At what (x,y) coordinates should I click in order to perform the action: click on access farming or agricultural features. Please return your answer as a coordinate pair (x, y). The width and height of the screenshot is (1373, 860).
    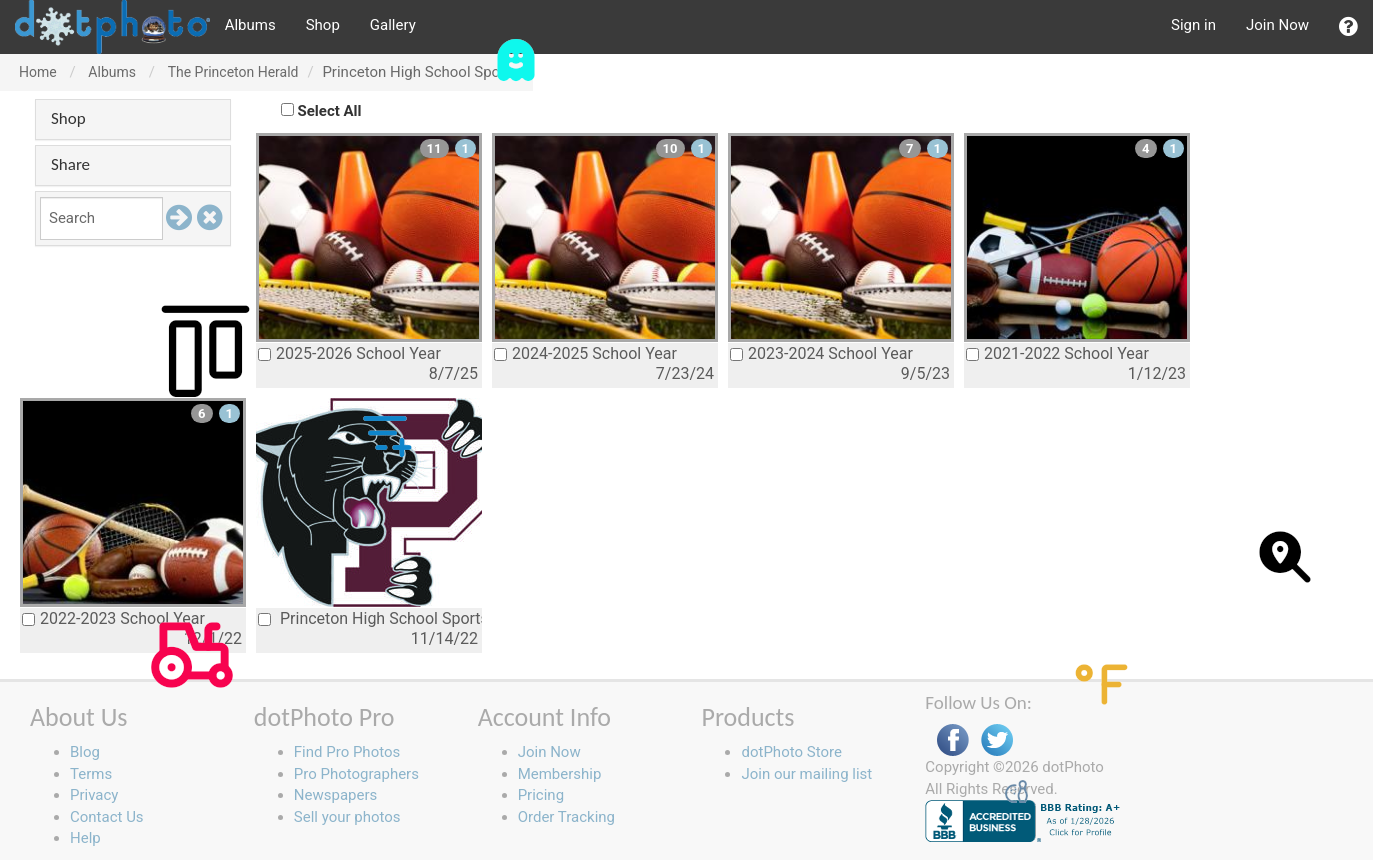
    Looking at the image, I should click on (192, 655).